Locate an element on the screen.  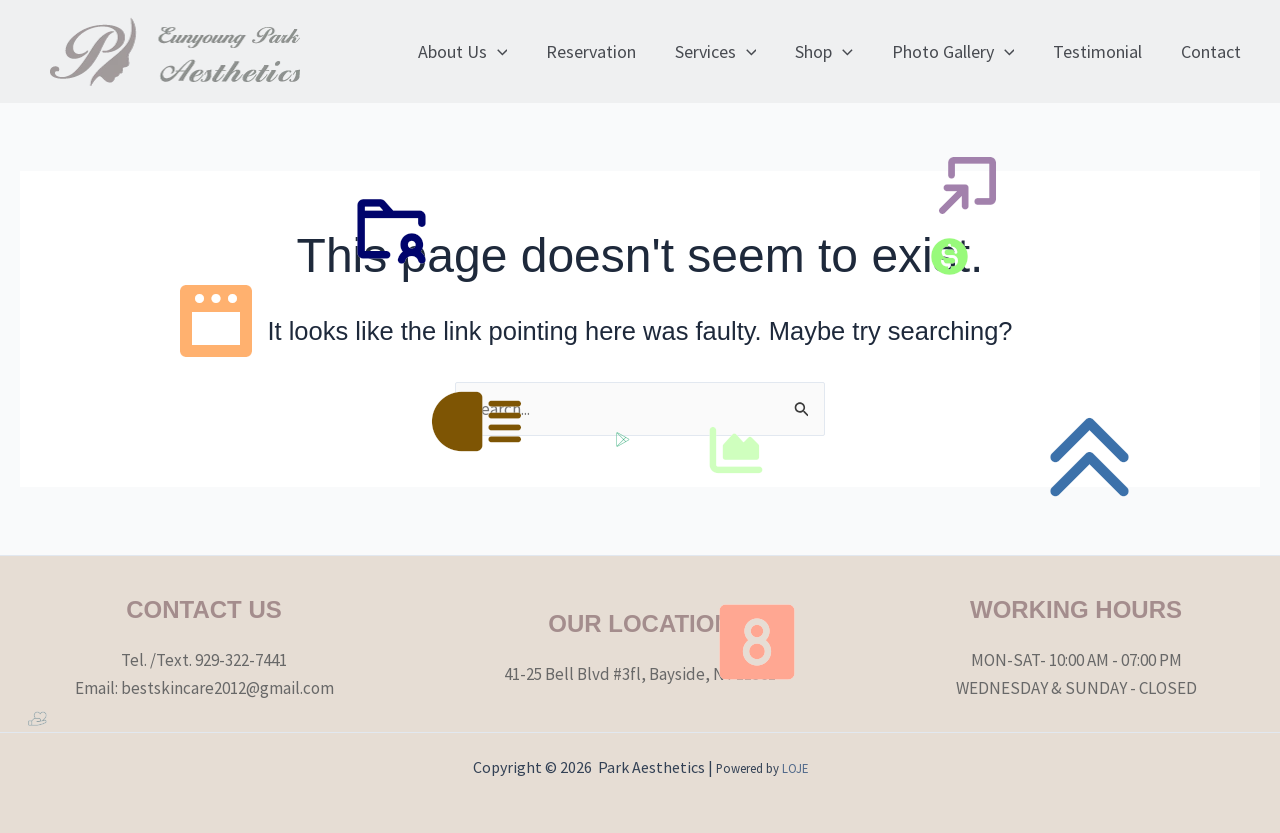
view your account balance is located at coordinates (949, 256).